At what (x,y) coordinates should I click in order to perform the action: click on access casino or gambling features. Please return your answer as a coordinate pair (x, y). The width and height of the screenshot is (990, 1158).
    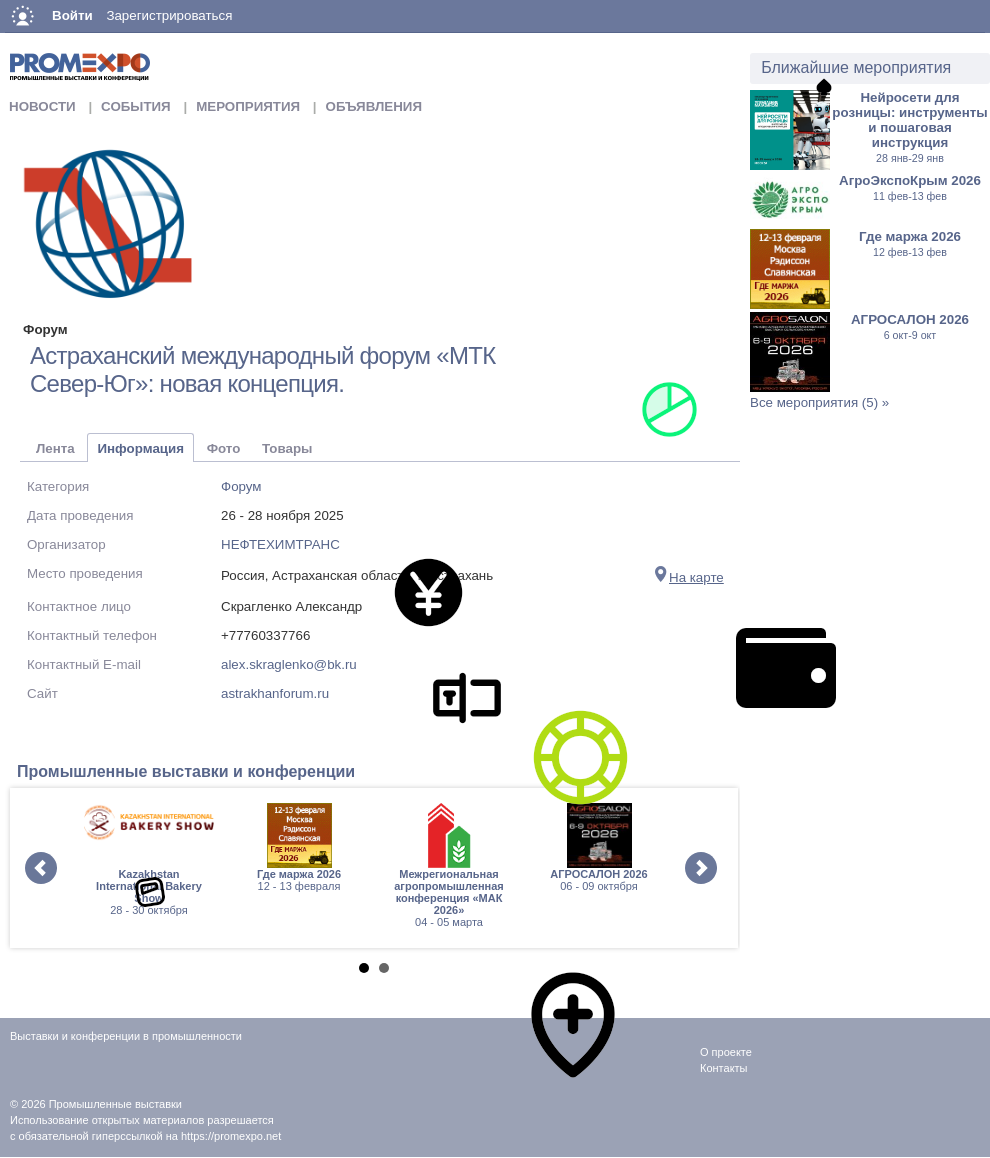
    Looking at the image, I should click on (580, 757).